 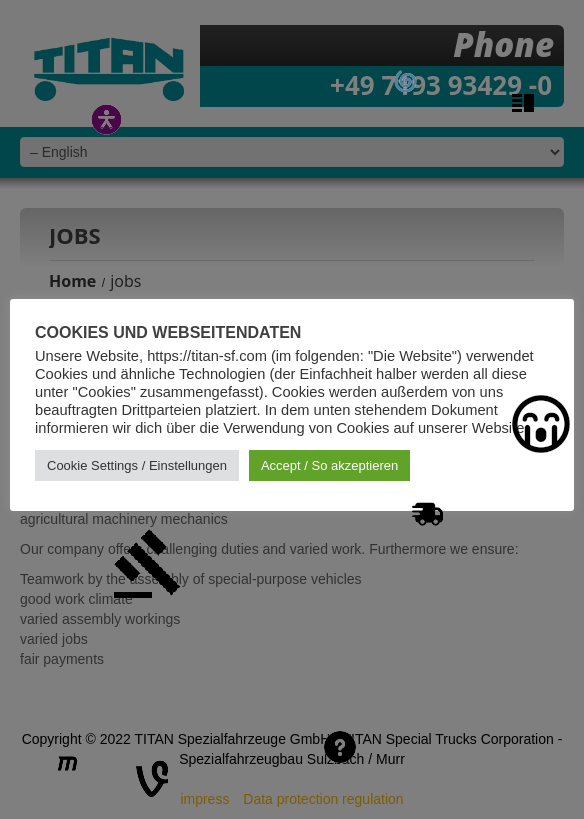 I want to click on toggle vertical split view layout, so click(x=523, y=103).